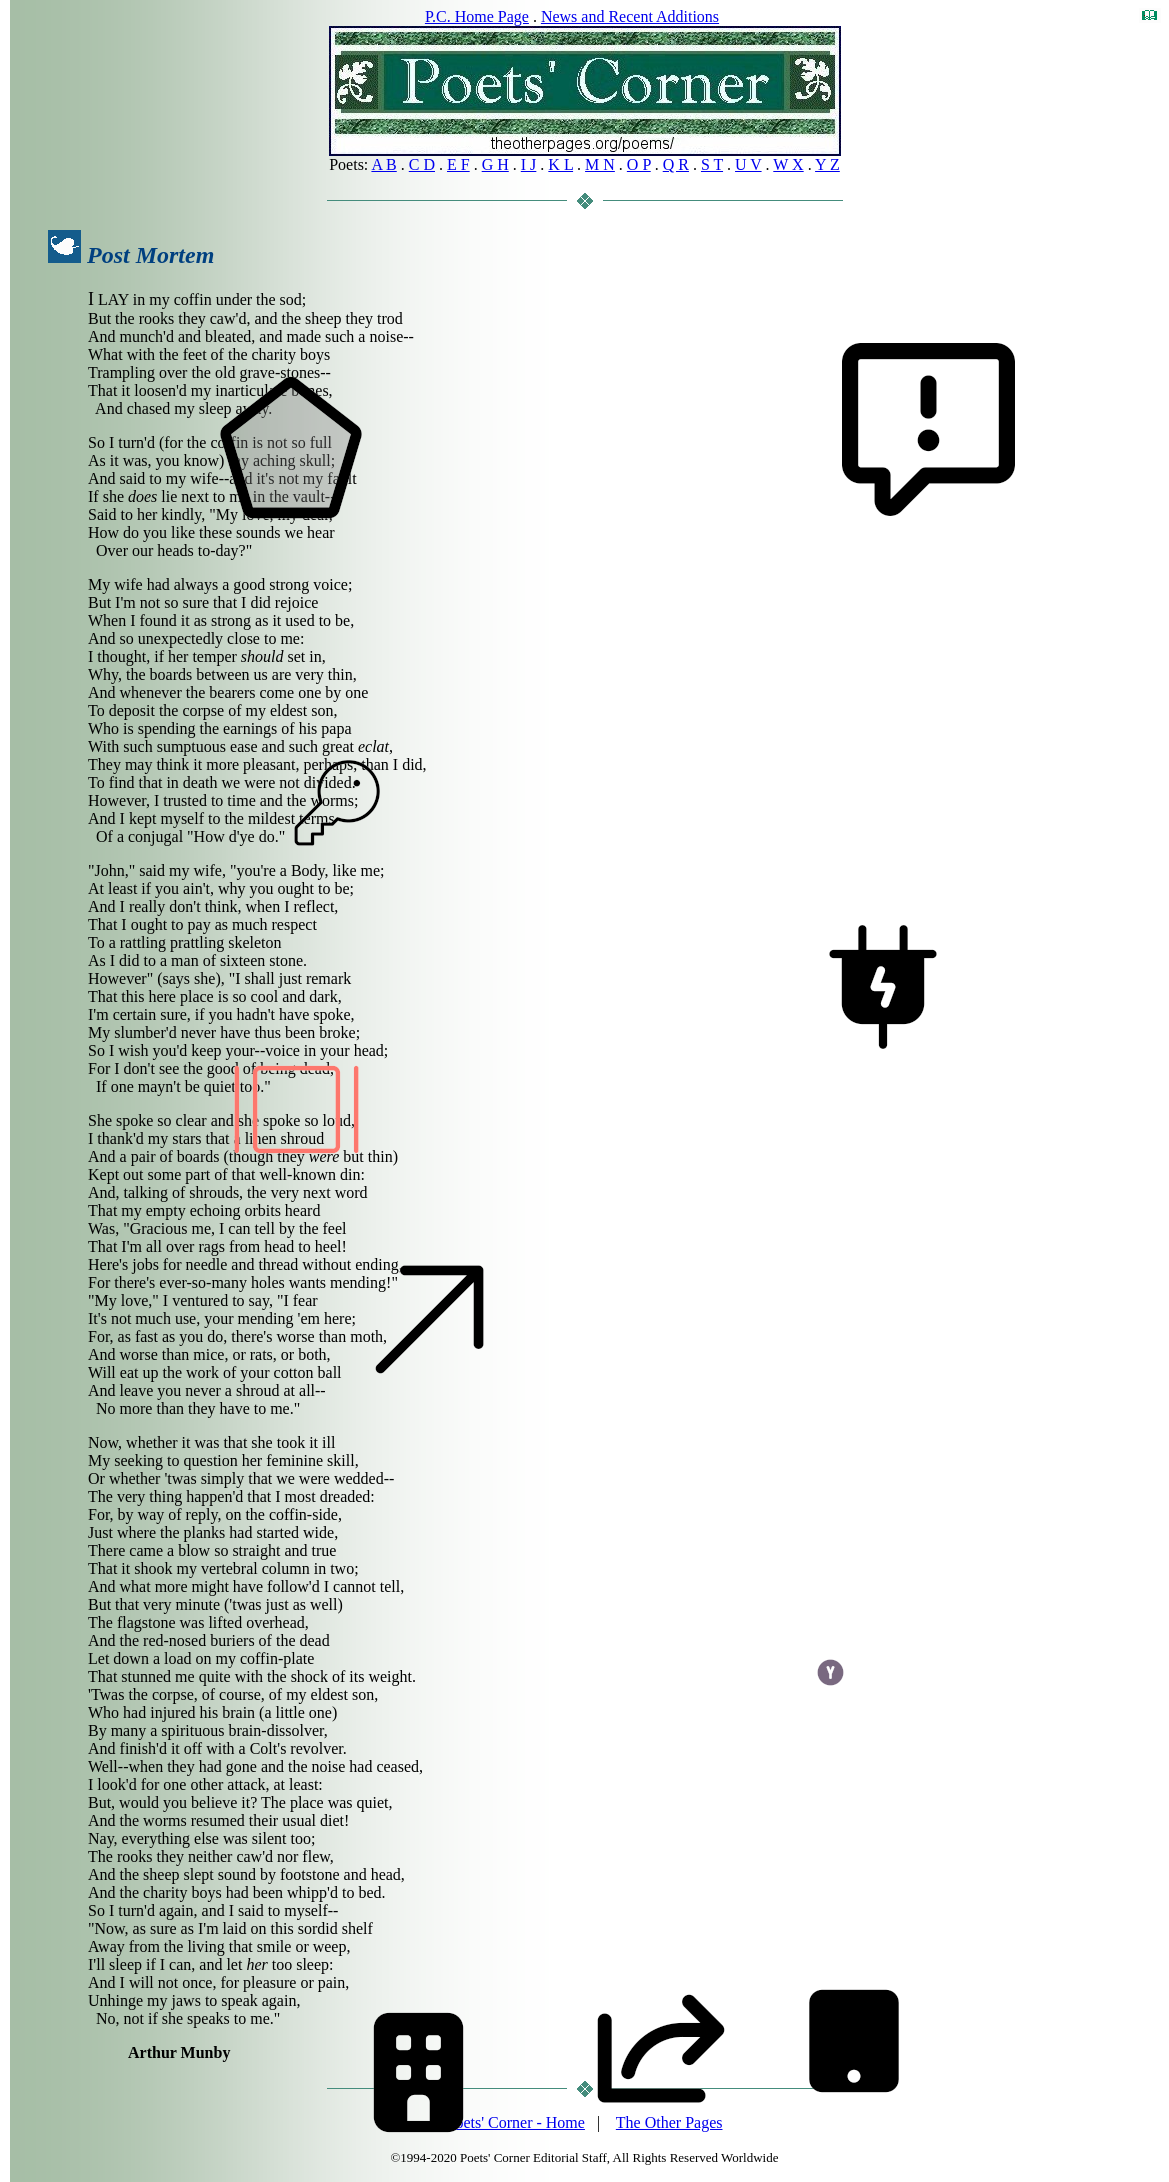 This screenshot has width=1169, height=2182. I want to click on open link in new tab or window, so click(429, 1319).